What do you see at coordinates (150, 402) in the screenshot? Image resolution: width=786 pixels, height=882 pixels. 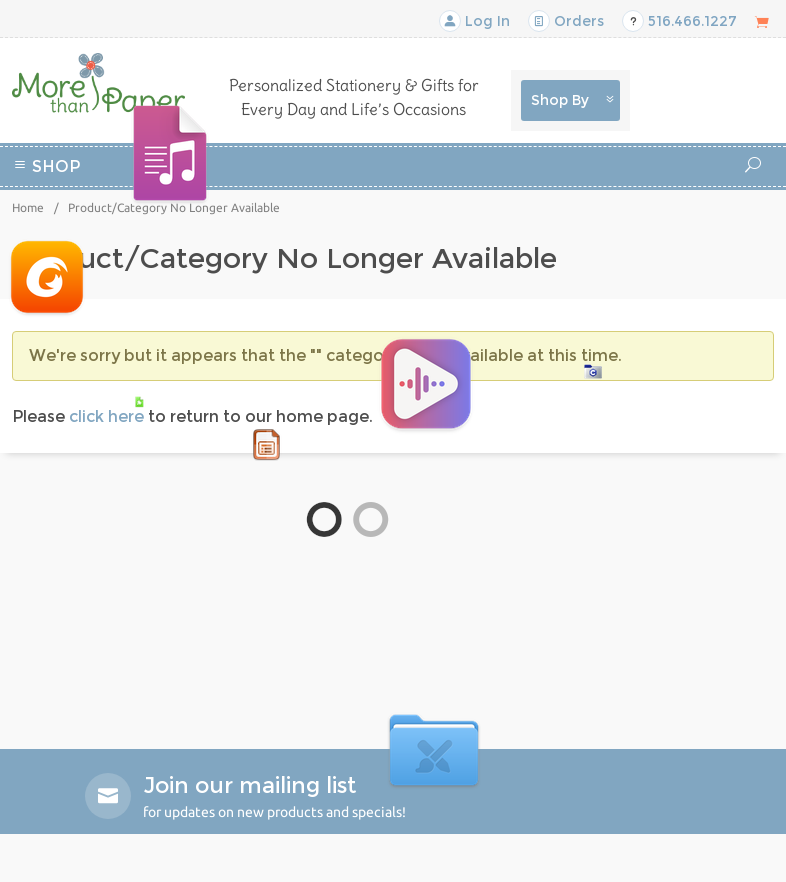 I see `a browser or app extension file` at bounding box center [150, 402].